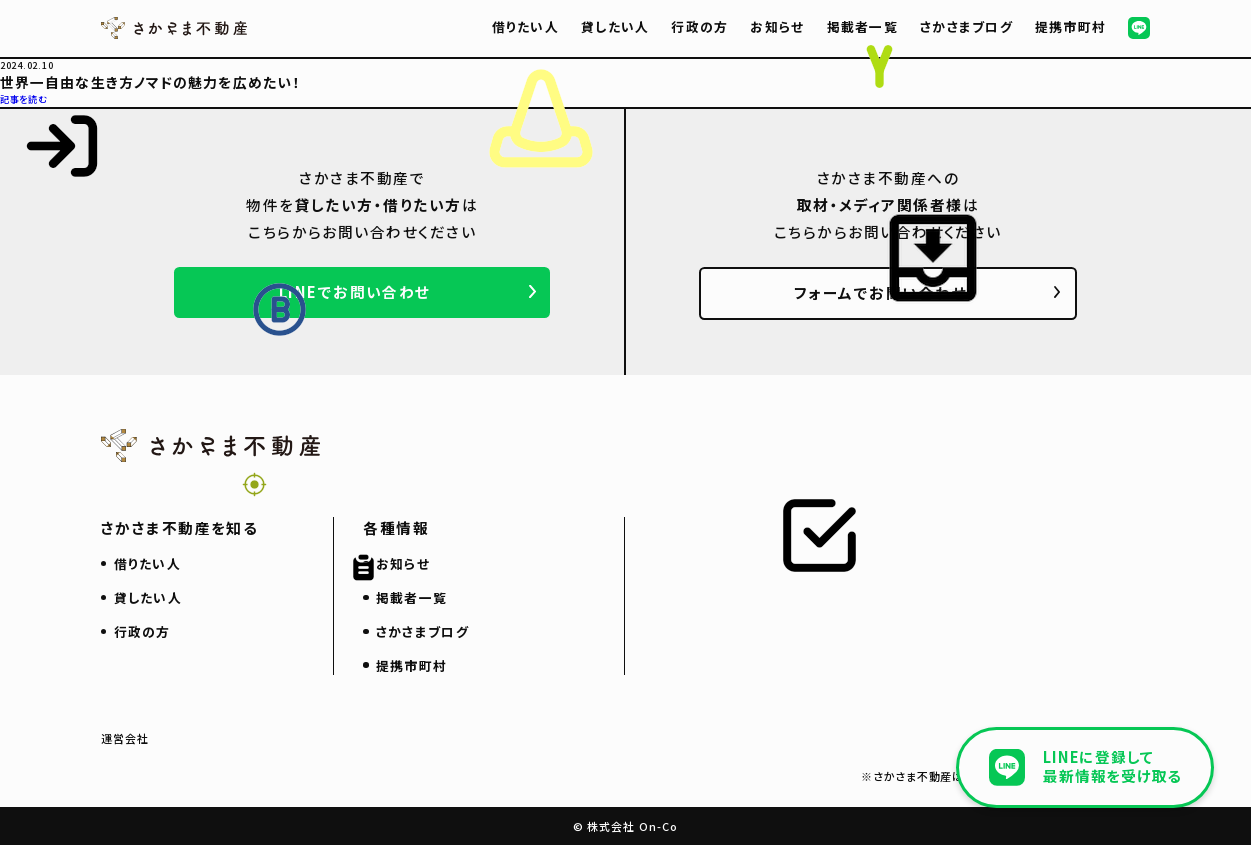  I want to click on open VLC media player, so click(541, 121).